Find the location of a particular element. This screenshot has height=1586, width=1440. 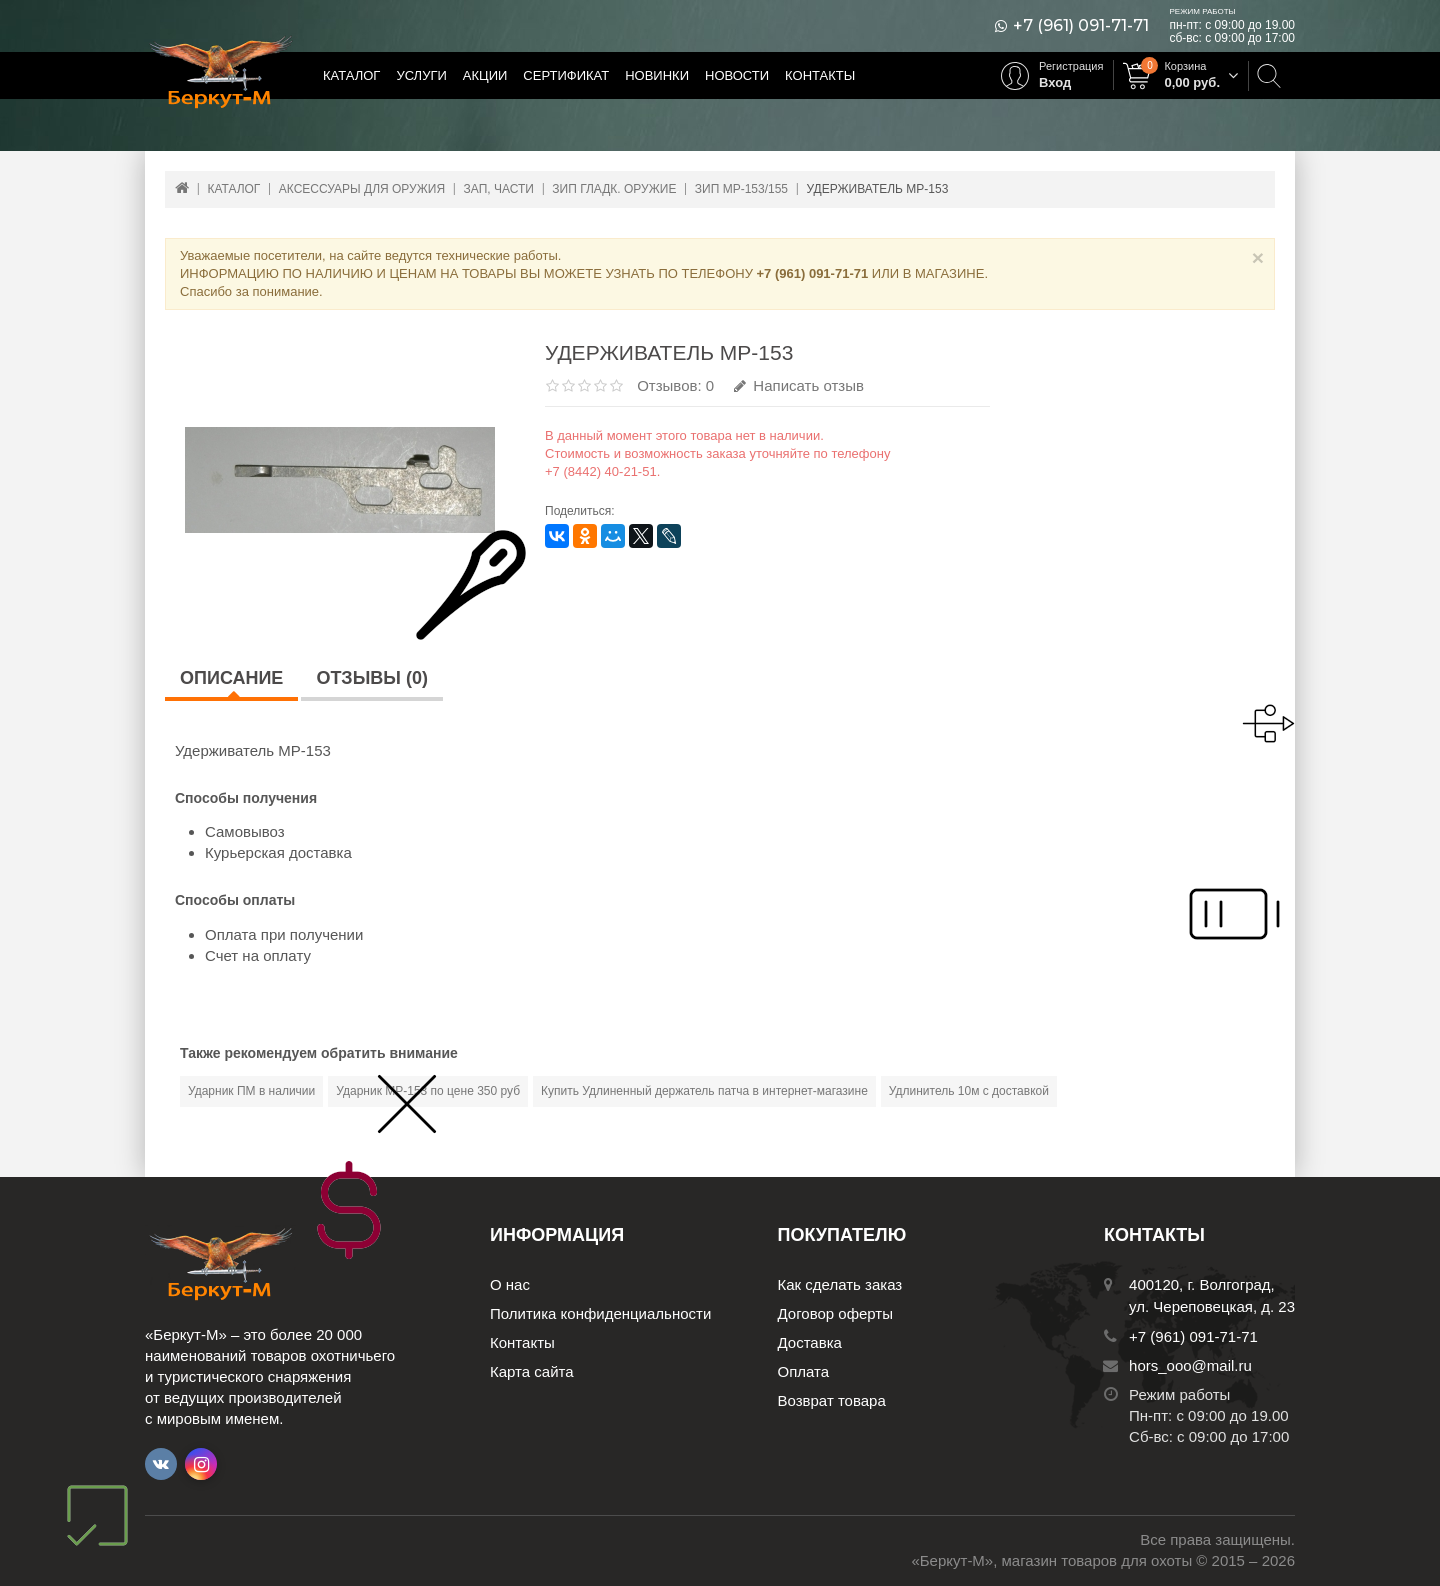

access sewing or crafting tools is located at coordinates (471, 585).